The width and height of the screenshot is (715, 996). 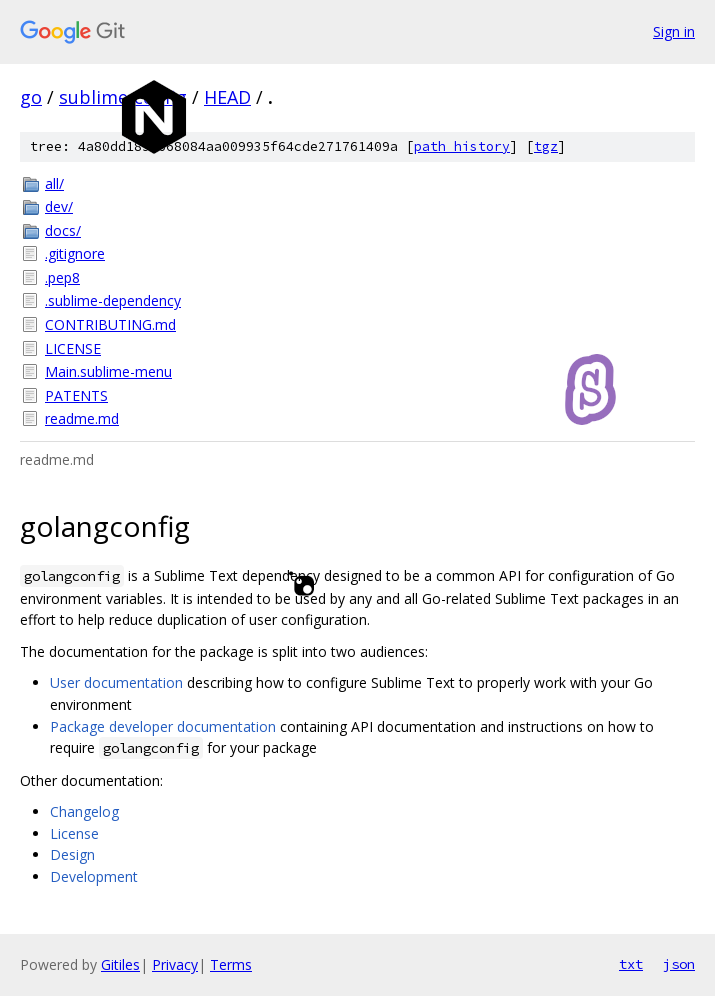 I want to click on nuget package manager logo, so click(x=301, y=583).